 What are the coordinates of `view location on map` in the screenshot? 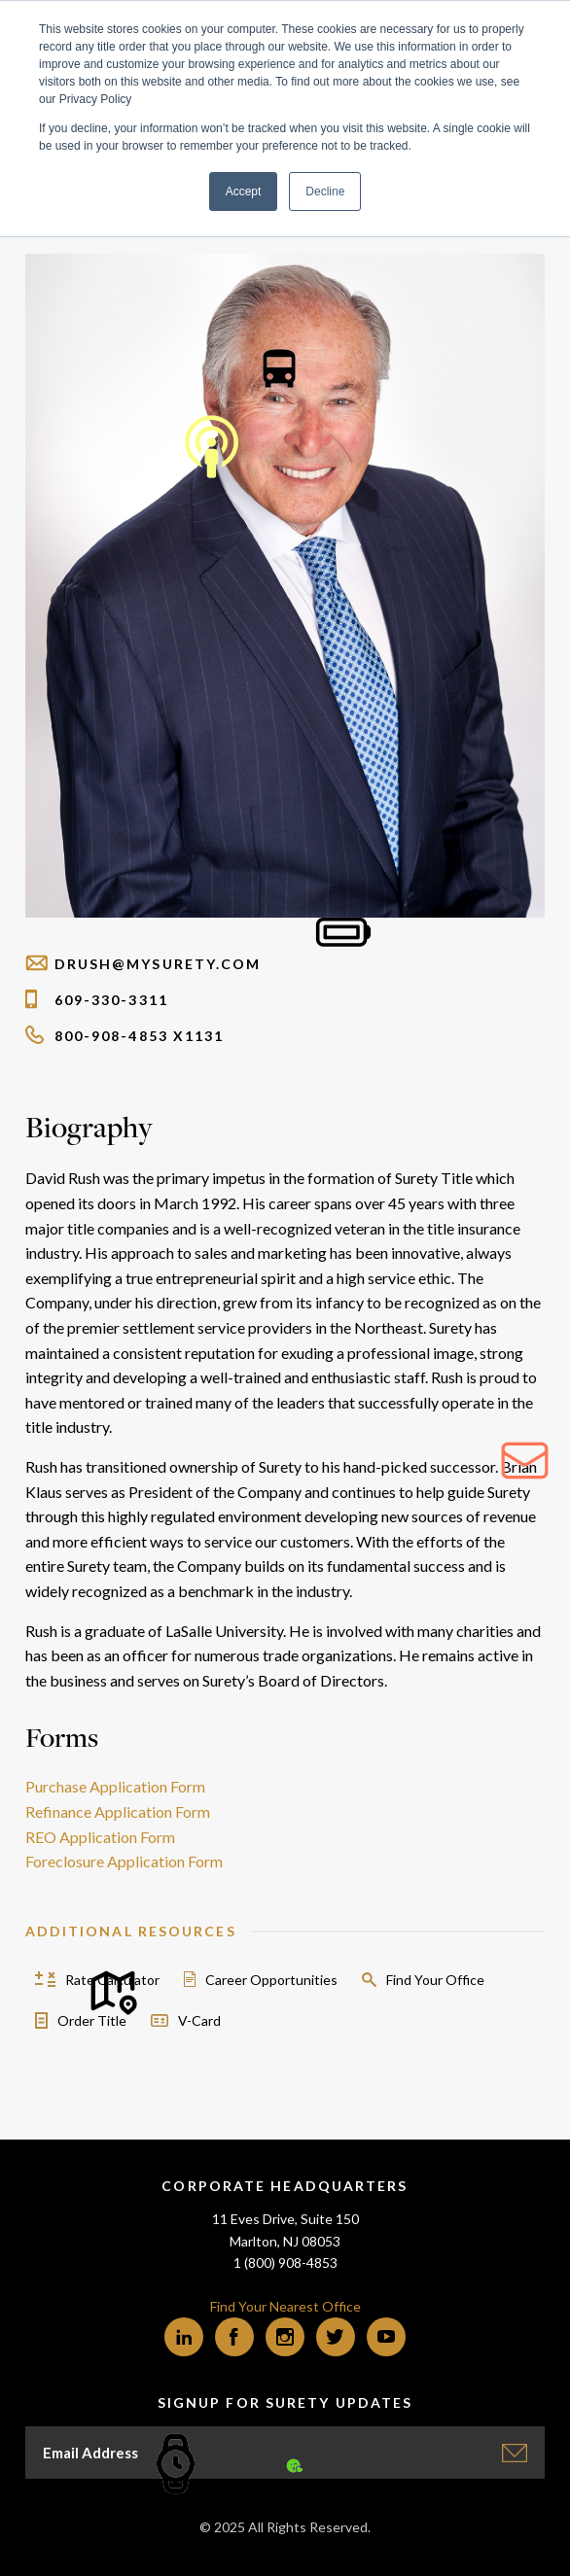 It's located at (113, 1991).